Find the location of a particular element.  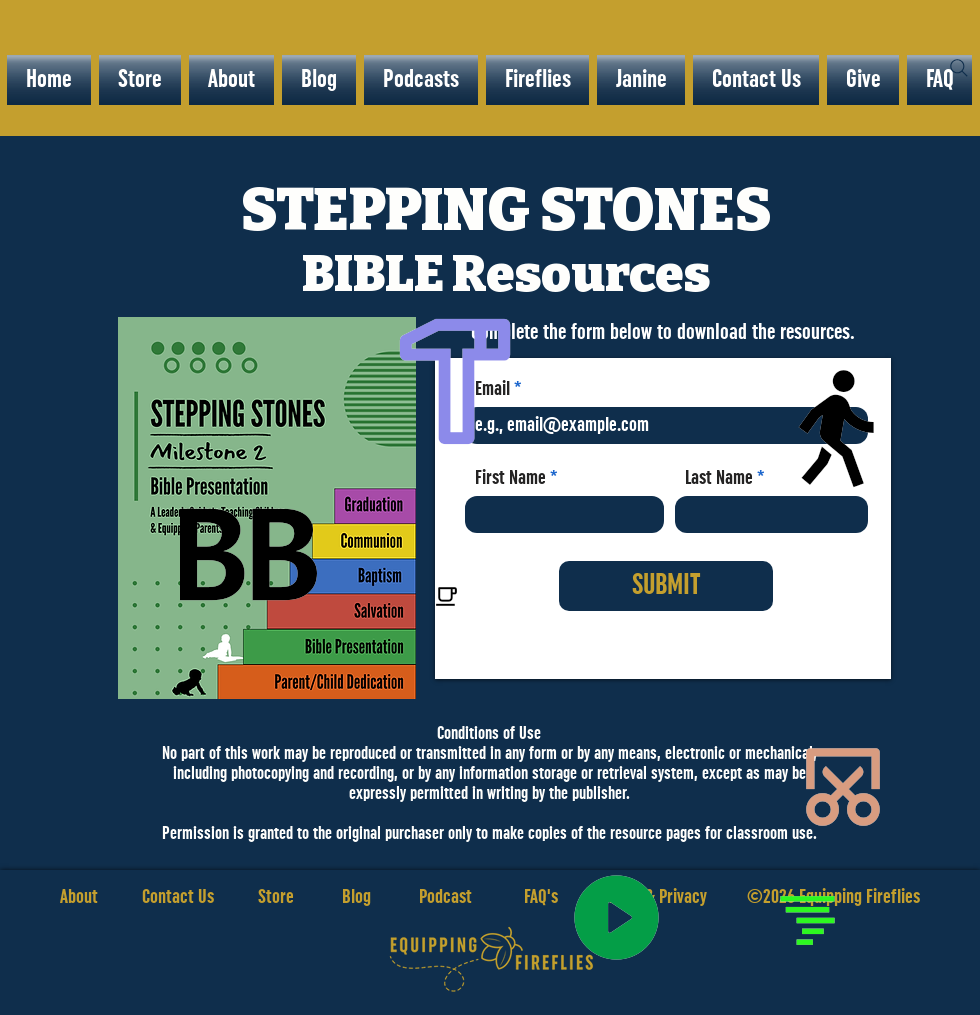

open the BookBub app is located at coordinates (248, 554).